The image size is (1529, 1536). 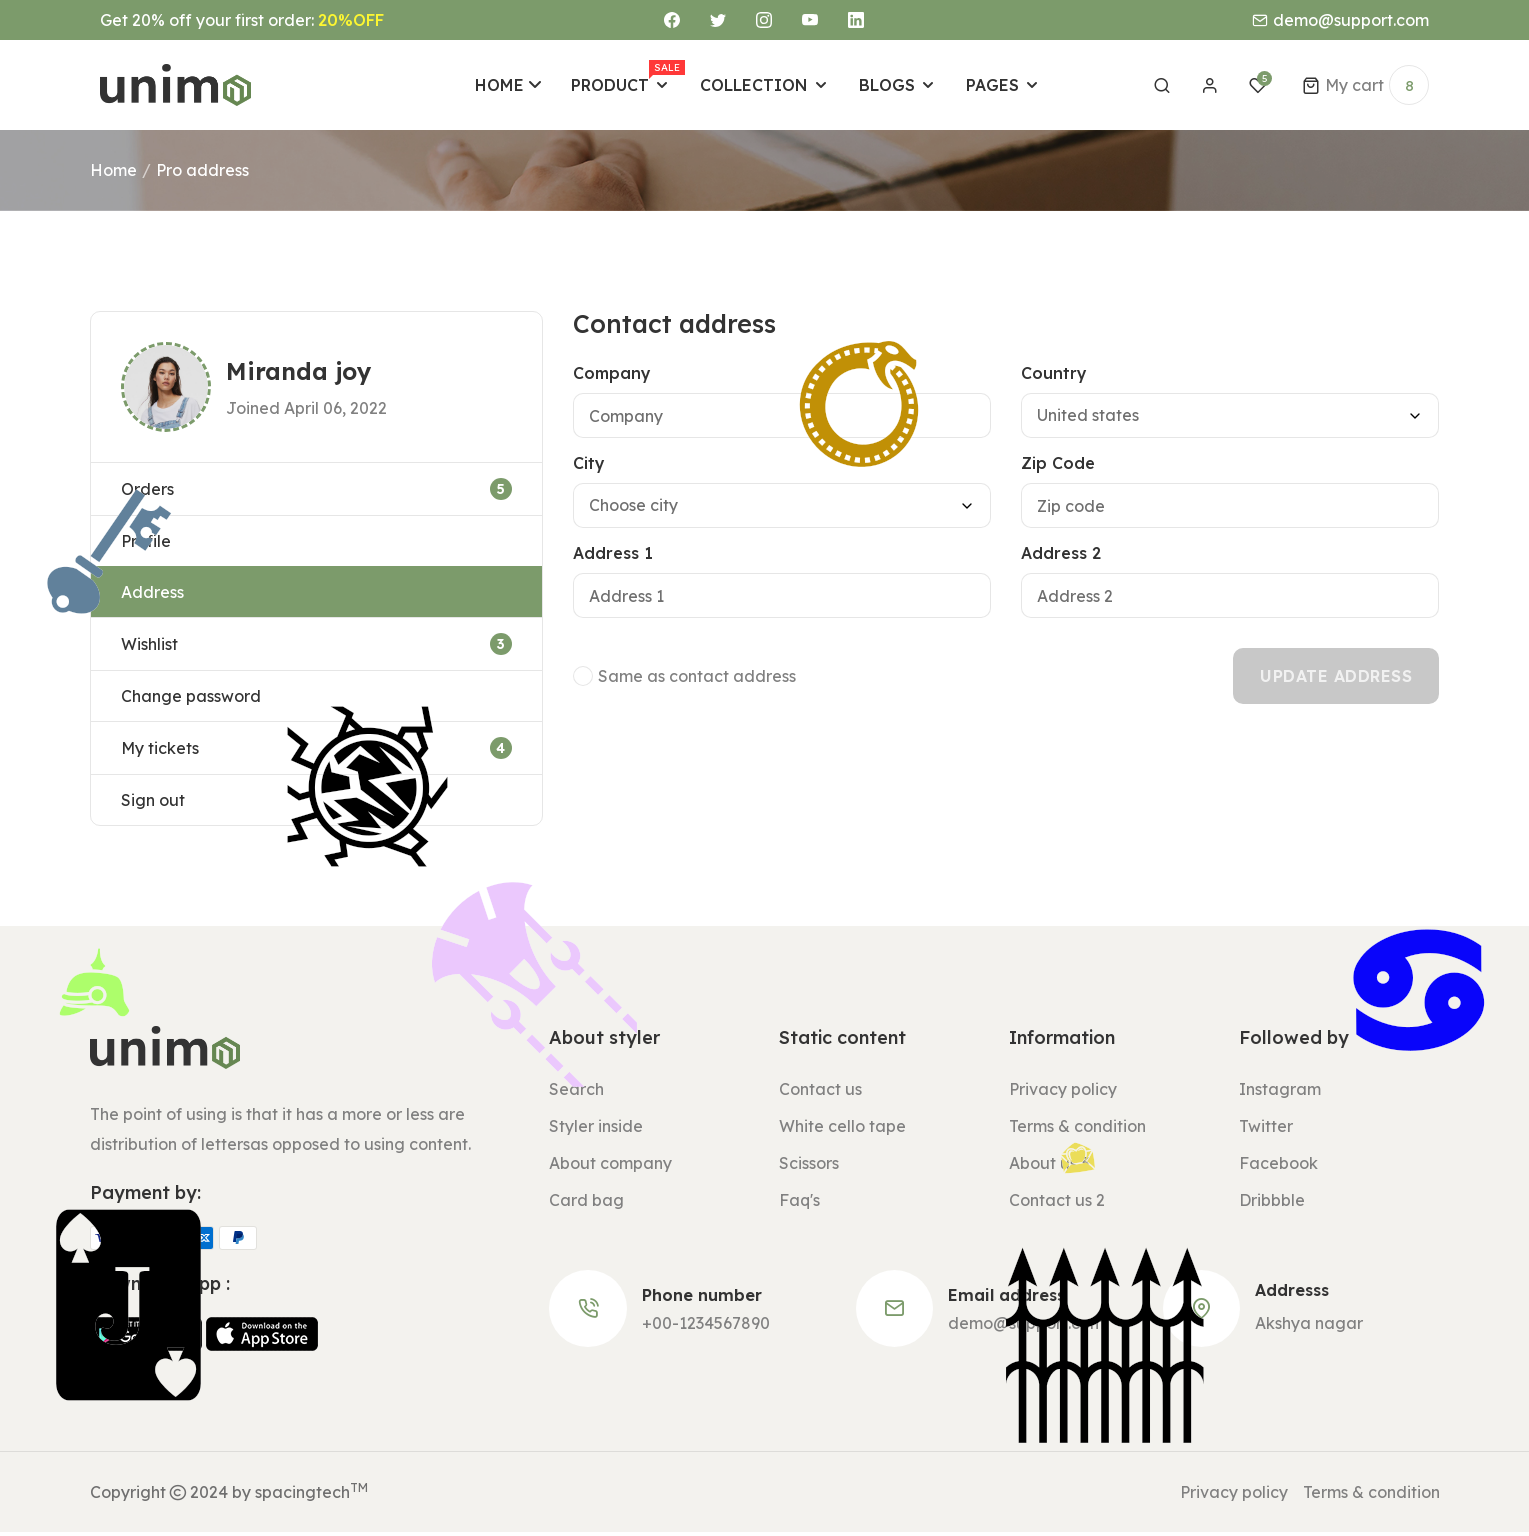 I want to click on indicates an unstable or volatile item in inventory, so click(x=367, y=786).